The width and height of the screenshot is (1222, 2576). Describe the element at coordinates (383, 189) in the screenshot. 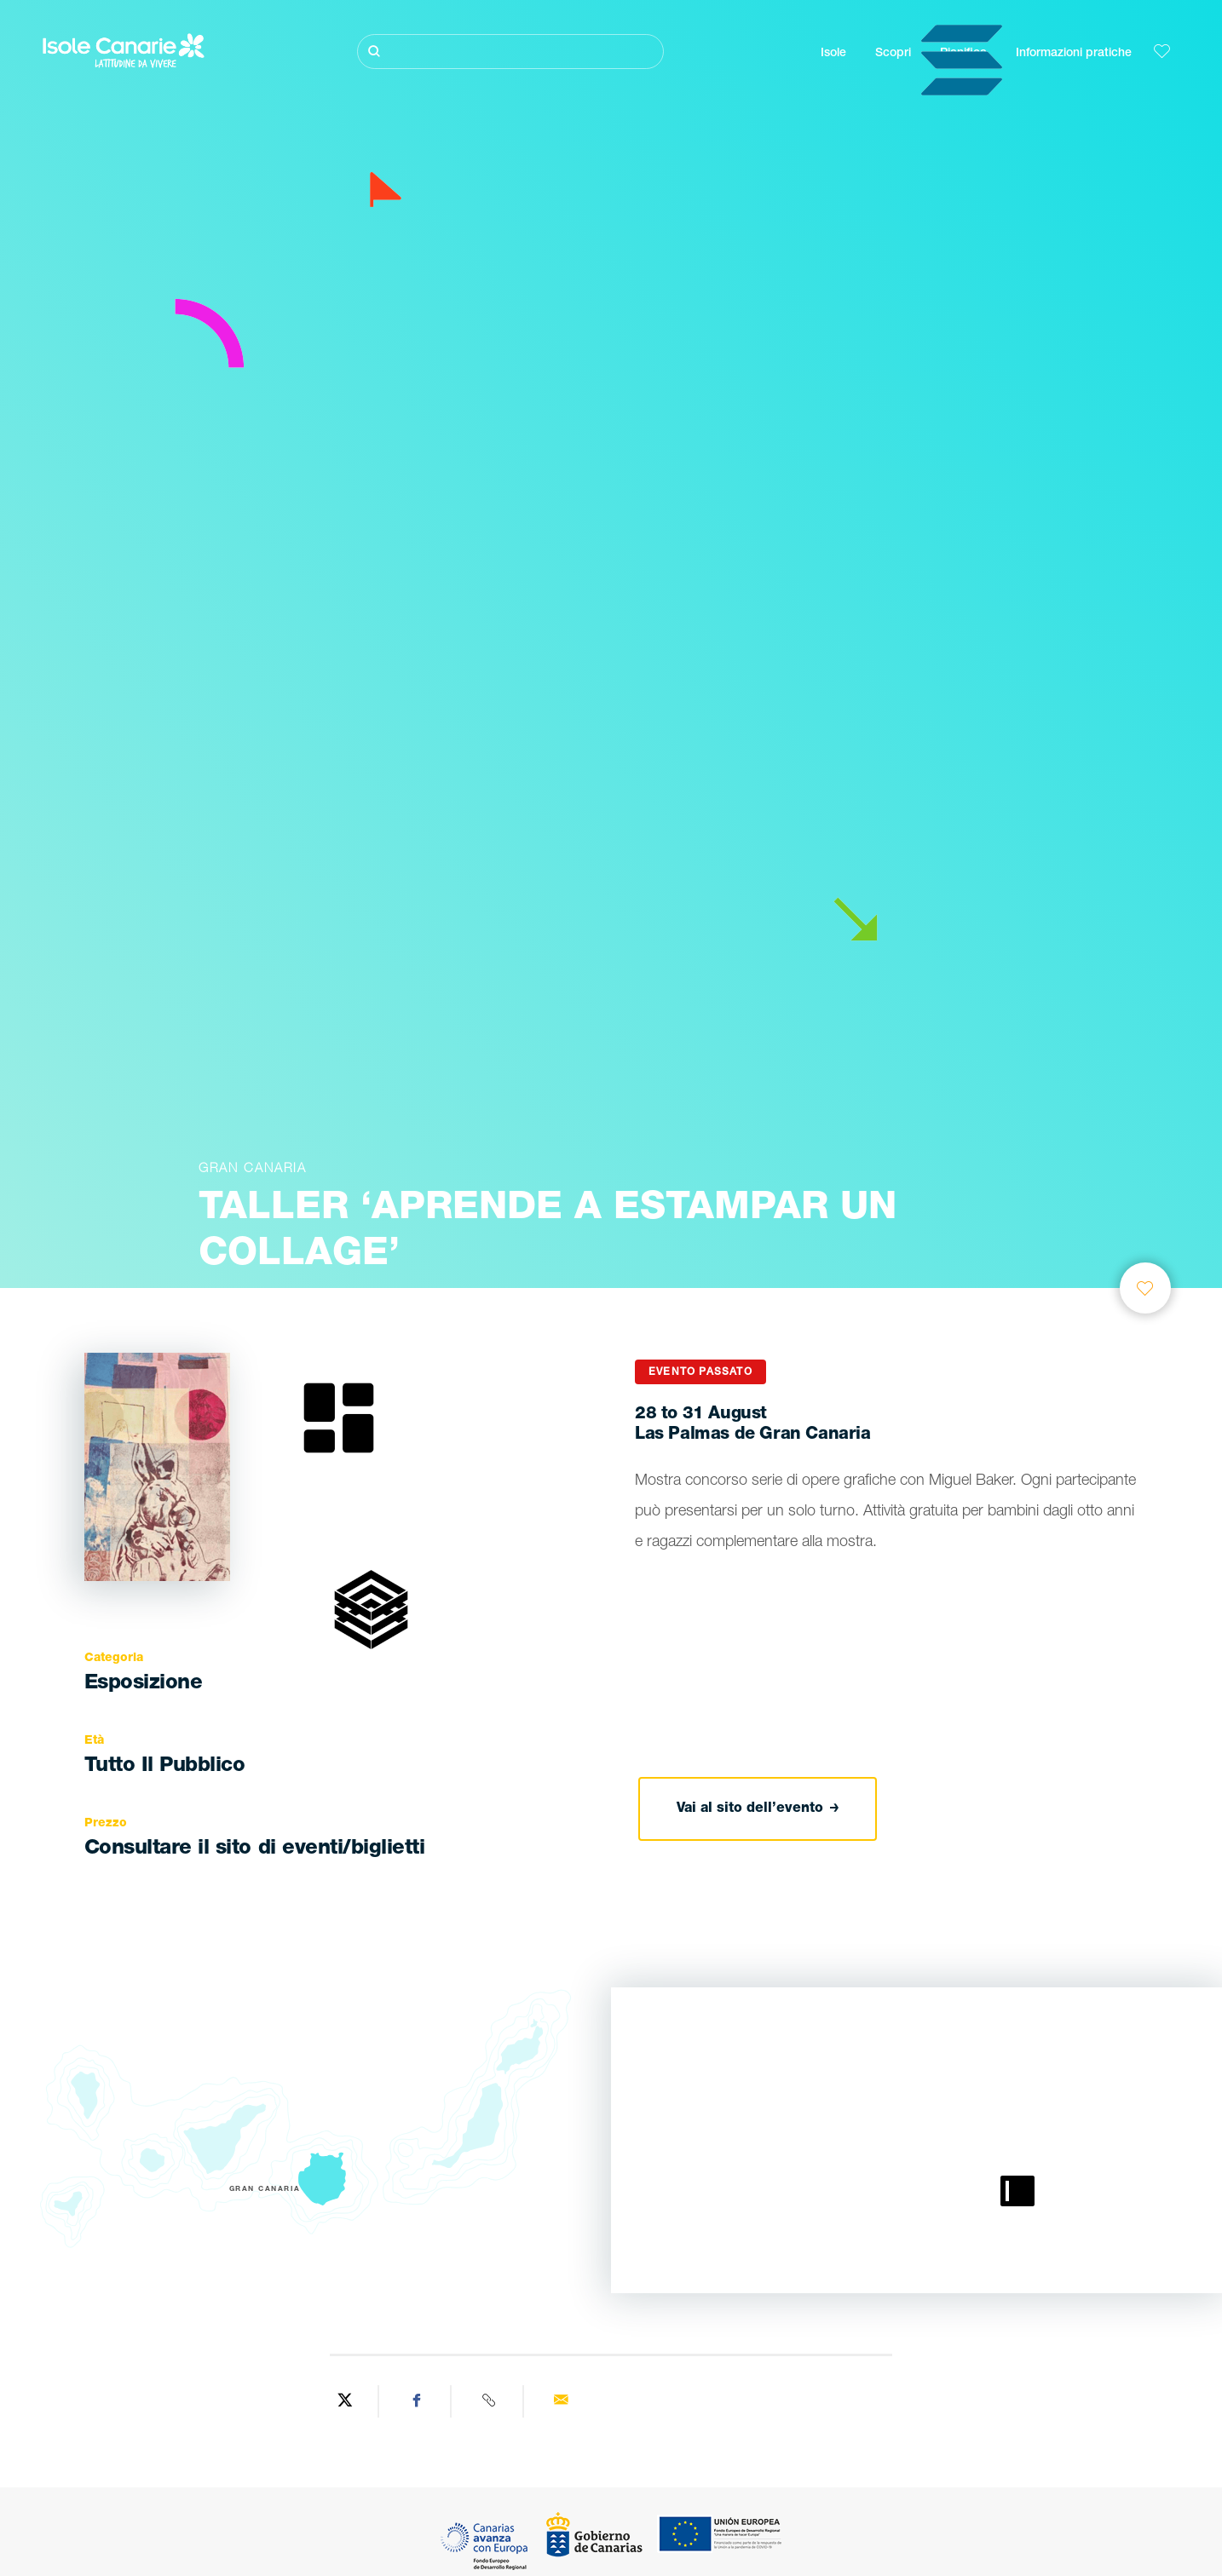

I see `flag an item for review or attention` at that location.